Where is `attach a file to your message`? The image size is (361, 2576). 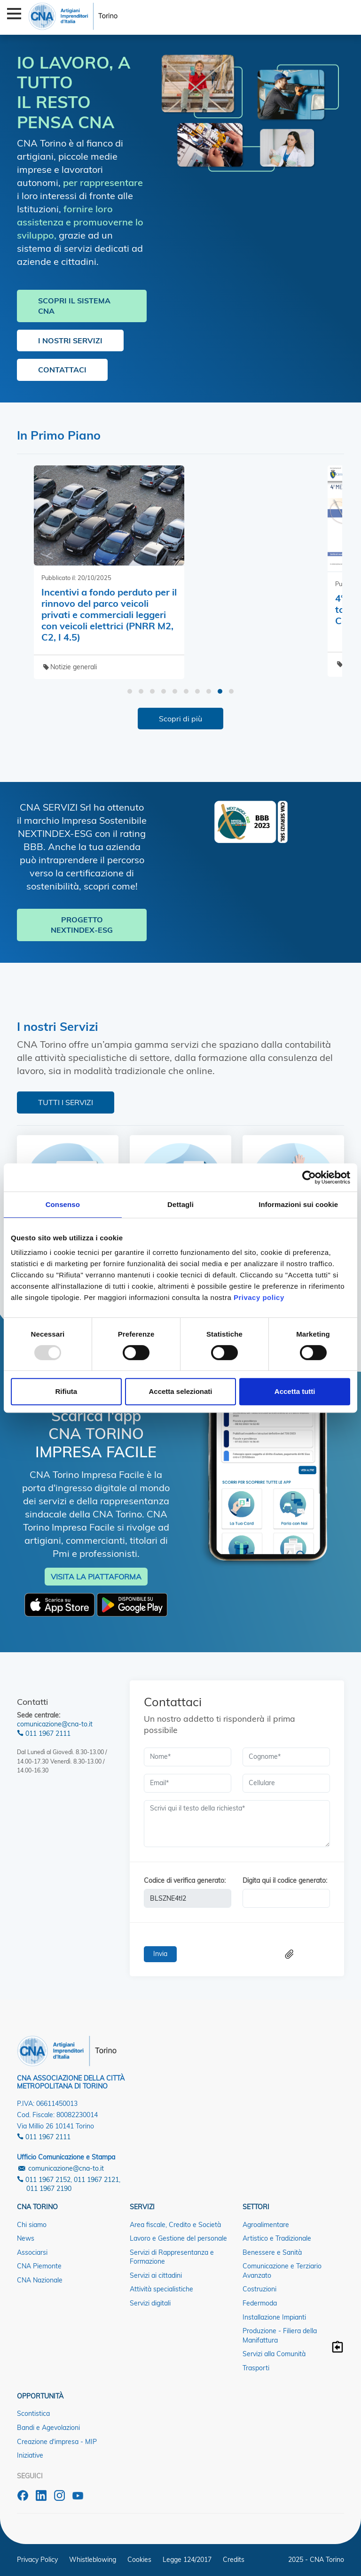 attach a file to your message is located at coordinates (289, 1954).